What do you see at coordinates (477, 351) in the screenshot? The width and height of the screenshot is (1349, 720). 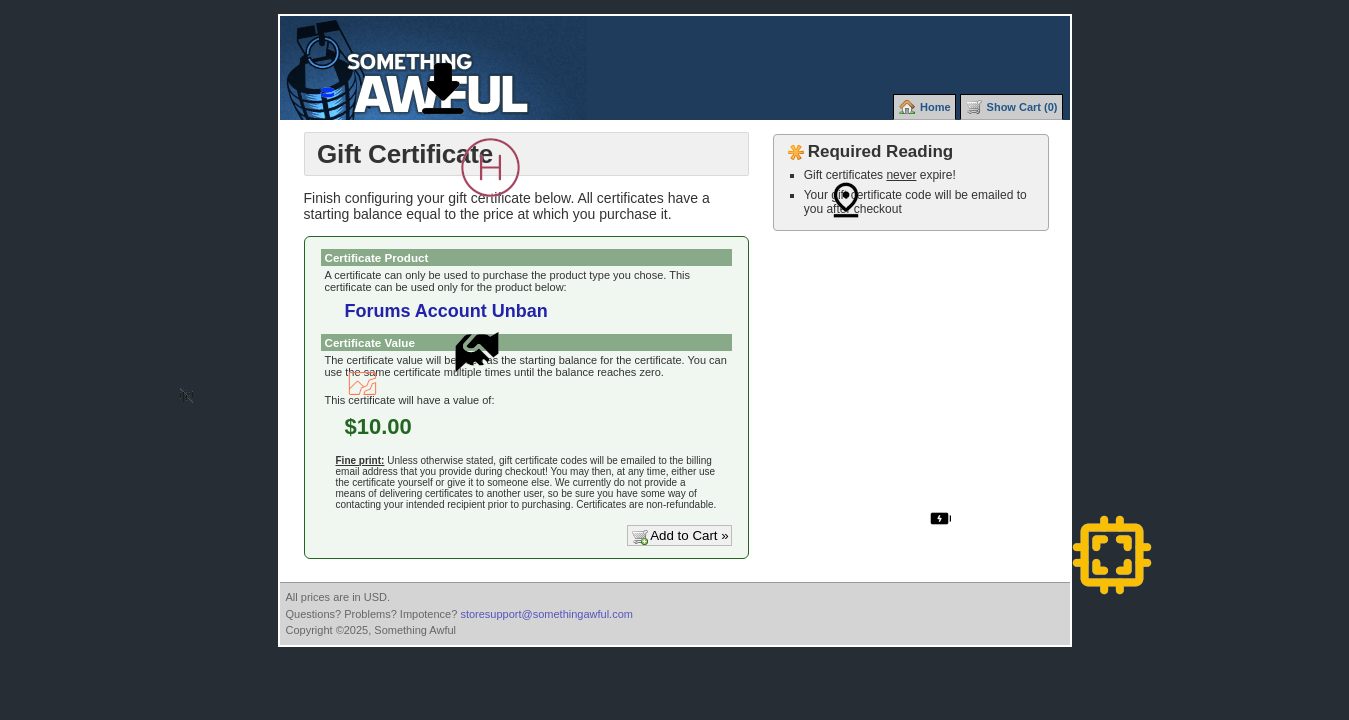 I see `access help or support resources` at bounding box center [477, 351].